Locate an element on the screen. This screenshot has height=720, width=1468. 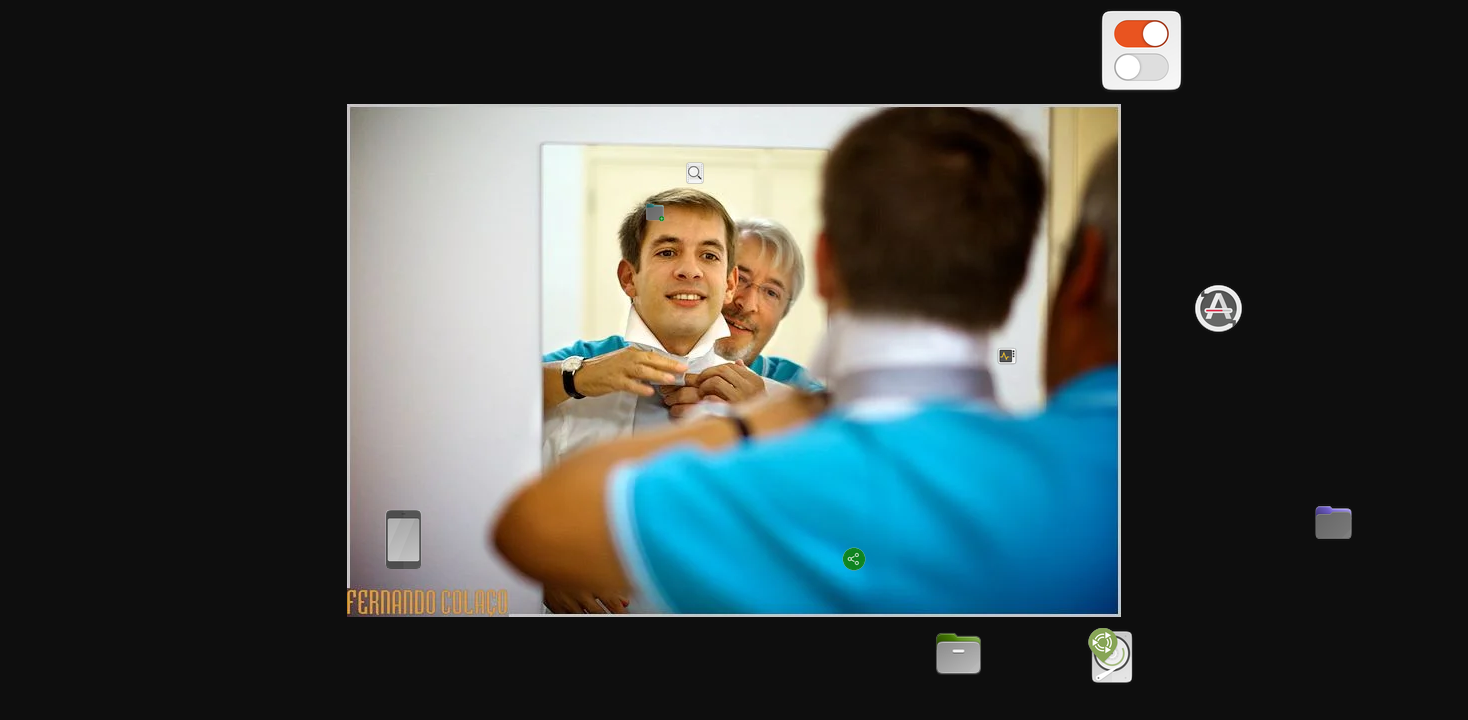
check for and install system software updates is located at coordinates (1218, 308).